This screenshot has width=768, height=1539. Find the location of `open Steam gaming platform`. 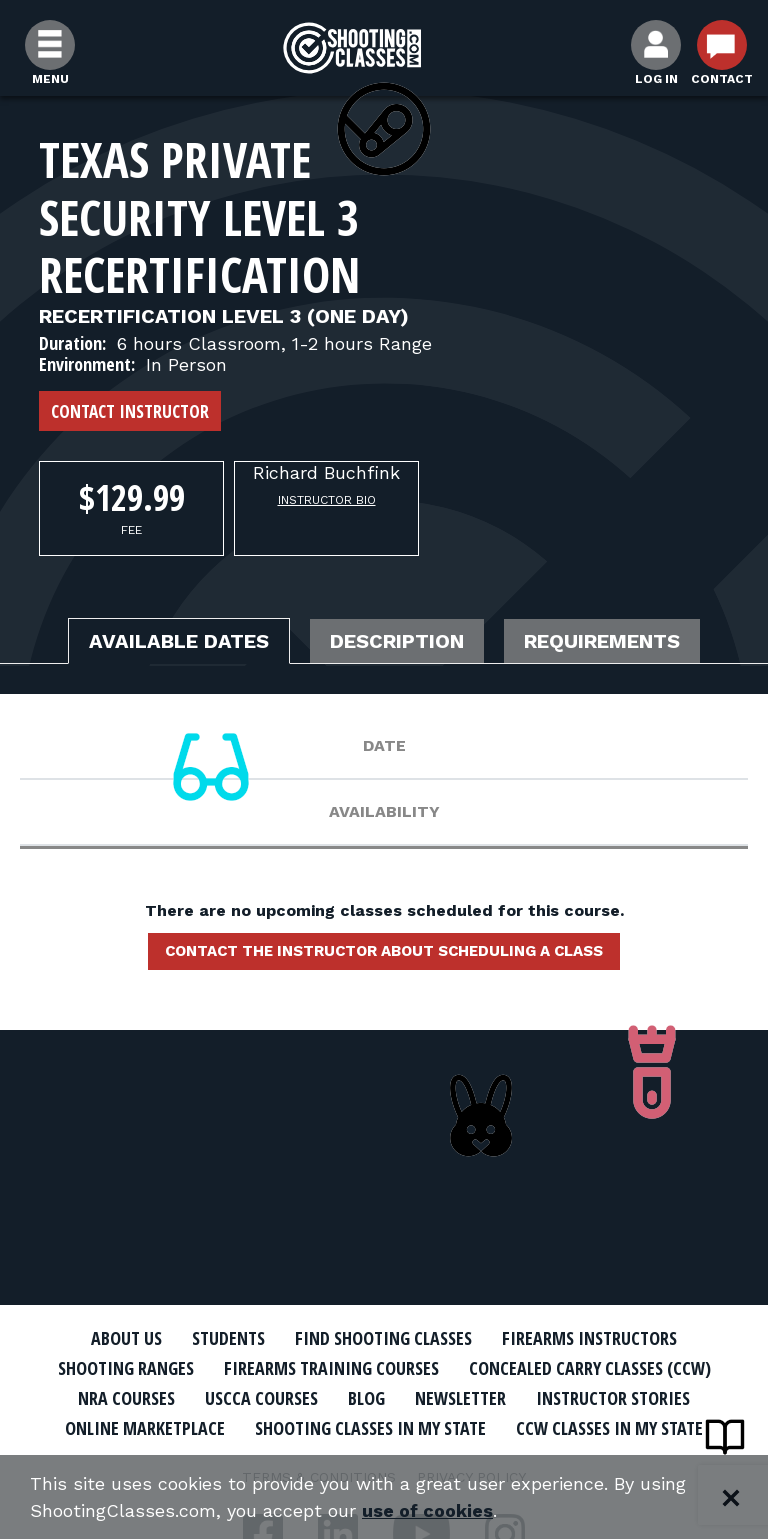

open Steam gaming platform is located at coordinates (384, 129).